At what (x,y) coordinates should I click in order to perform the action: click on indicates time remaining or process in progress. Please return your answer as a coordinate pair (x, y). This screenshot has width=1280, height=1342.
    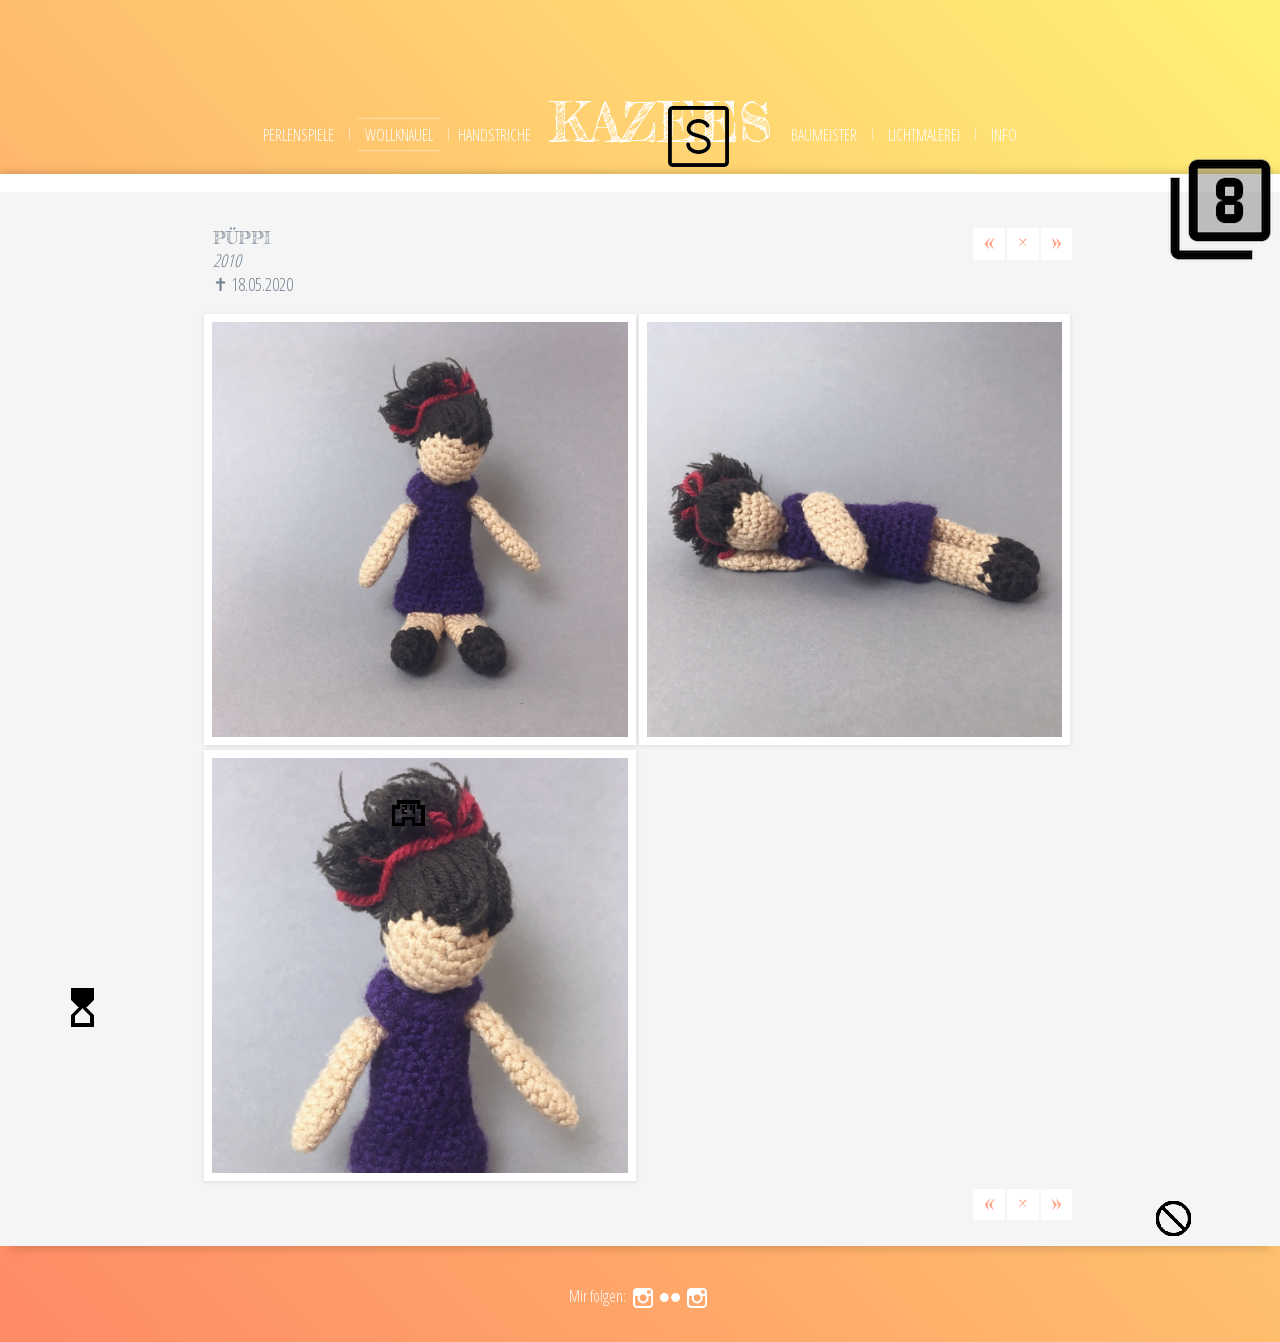
    Looking at the image, I should click on (82, 1007).